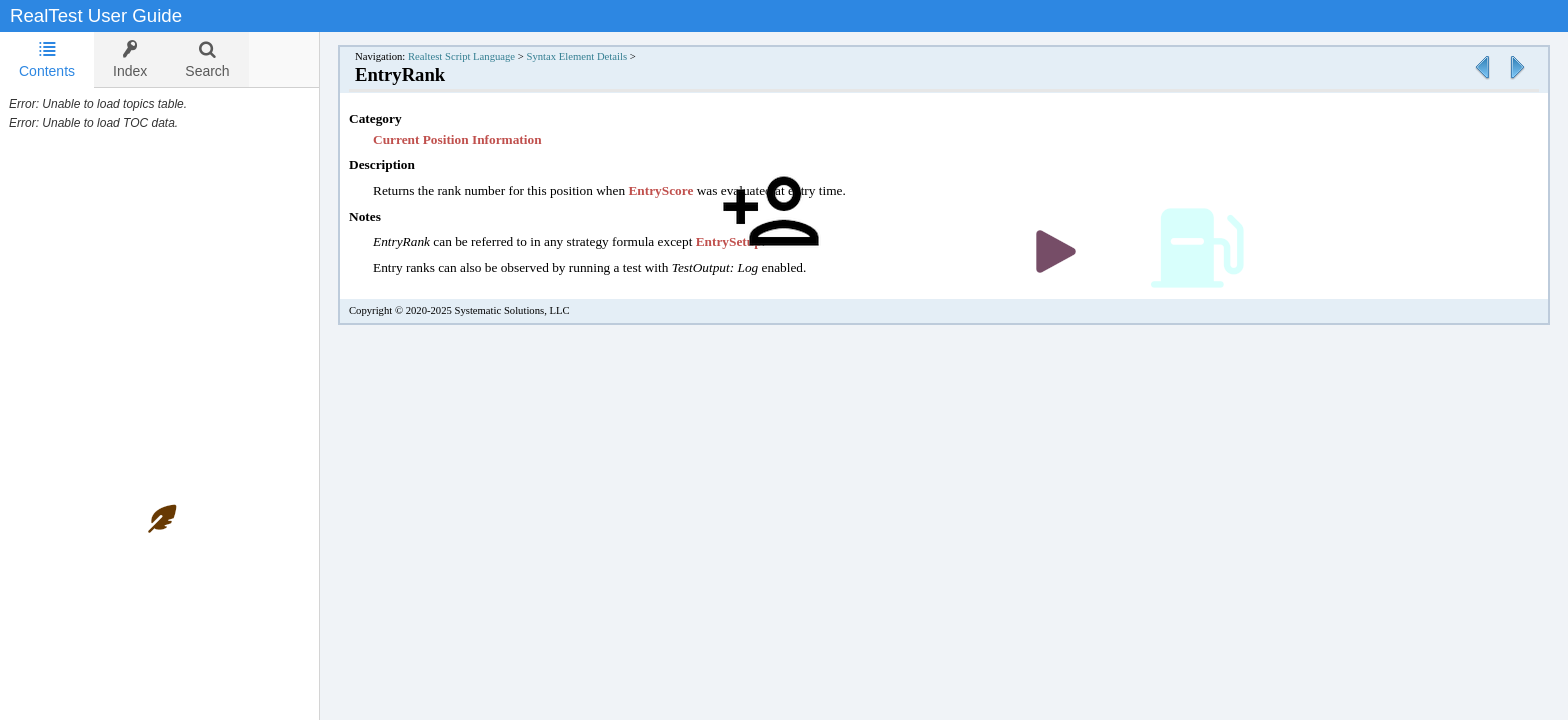  Describe the element at coordinates (771, 211) in the screenshot. I see `add a new contact` at that location.